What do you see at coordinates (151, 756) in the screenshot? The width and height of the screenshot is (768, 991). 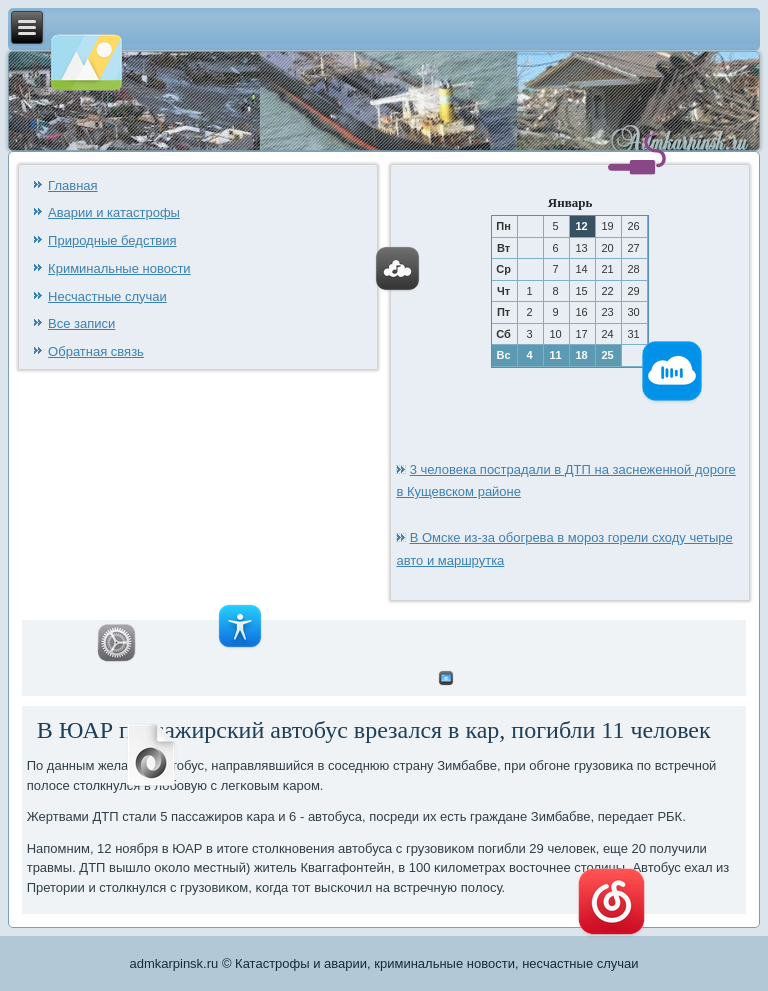 I see `a JSON file type indicator` at bounding box center [151, 756].